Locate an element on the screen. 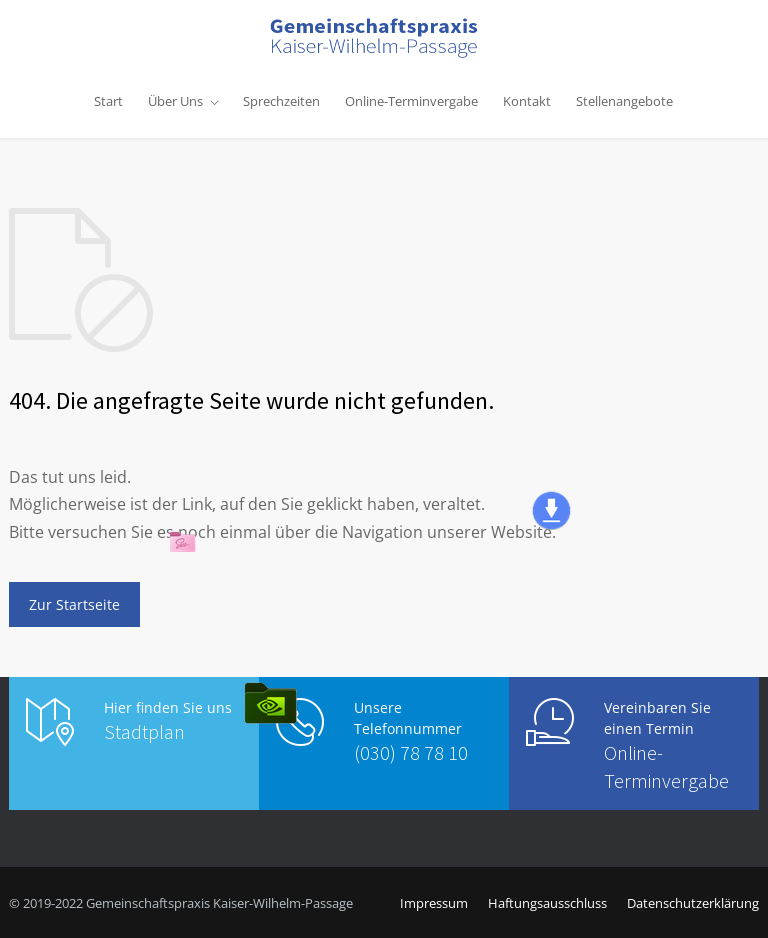  folder containing sass stylesheet files is located at coordinates (182, 542).